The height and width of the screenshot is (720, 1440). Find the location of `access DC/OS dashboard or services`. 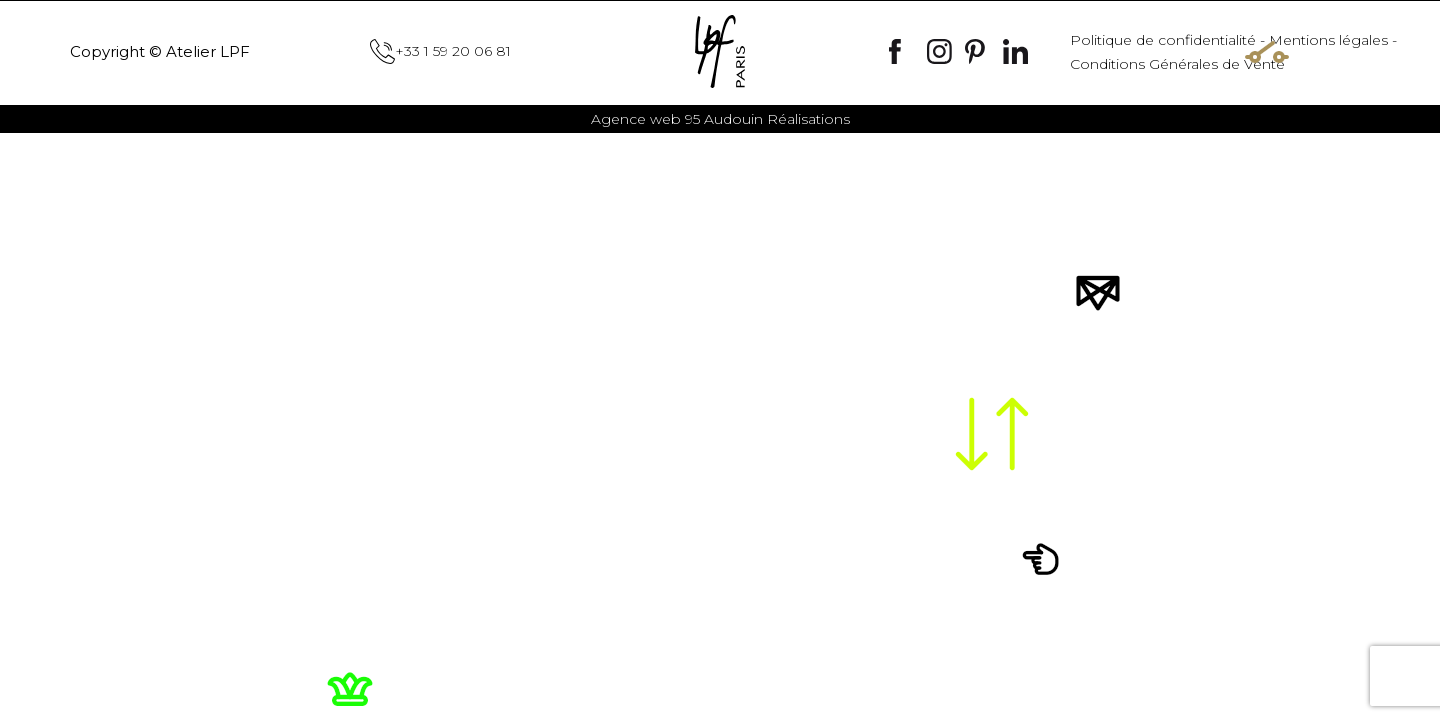

access DC/OS dashboard or services is located at coordinates (1098, 291).